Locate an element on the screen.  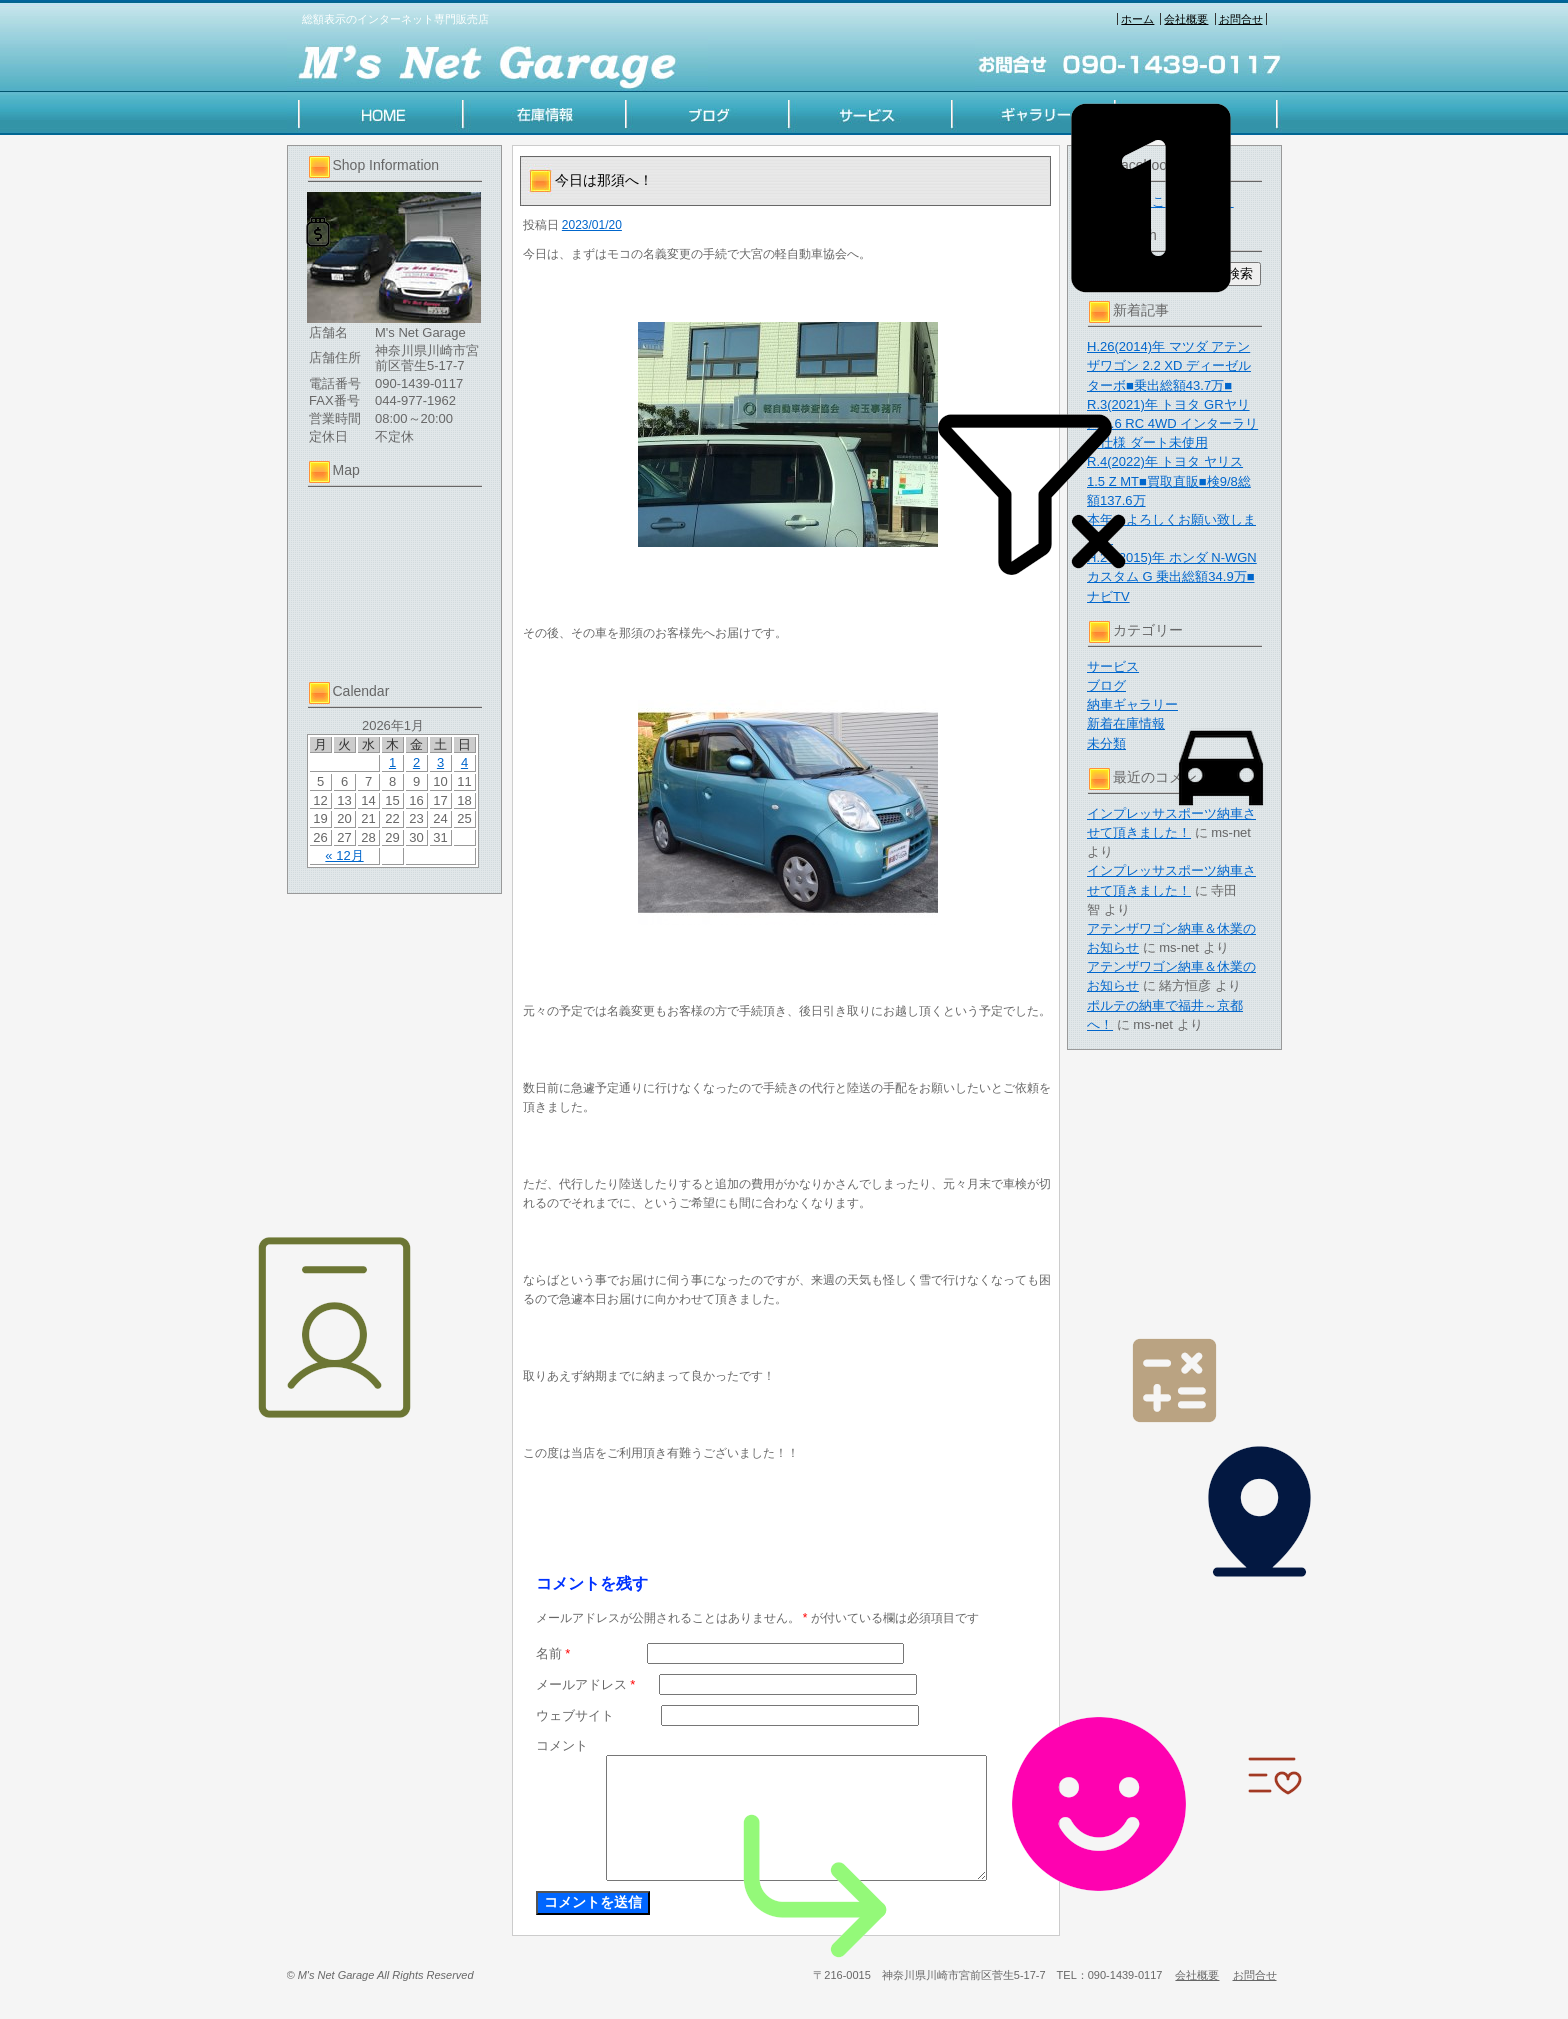
add an emoji or reaction is located at coordinates (1099, 1804).